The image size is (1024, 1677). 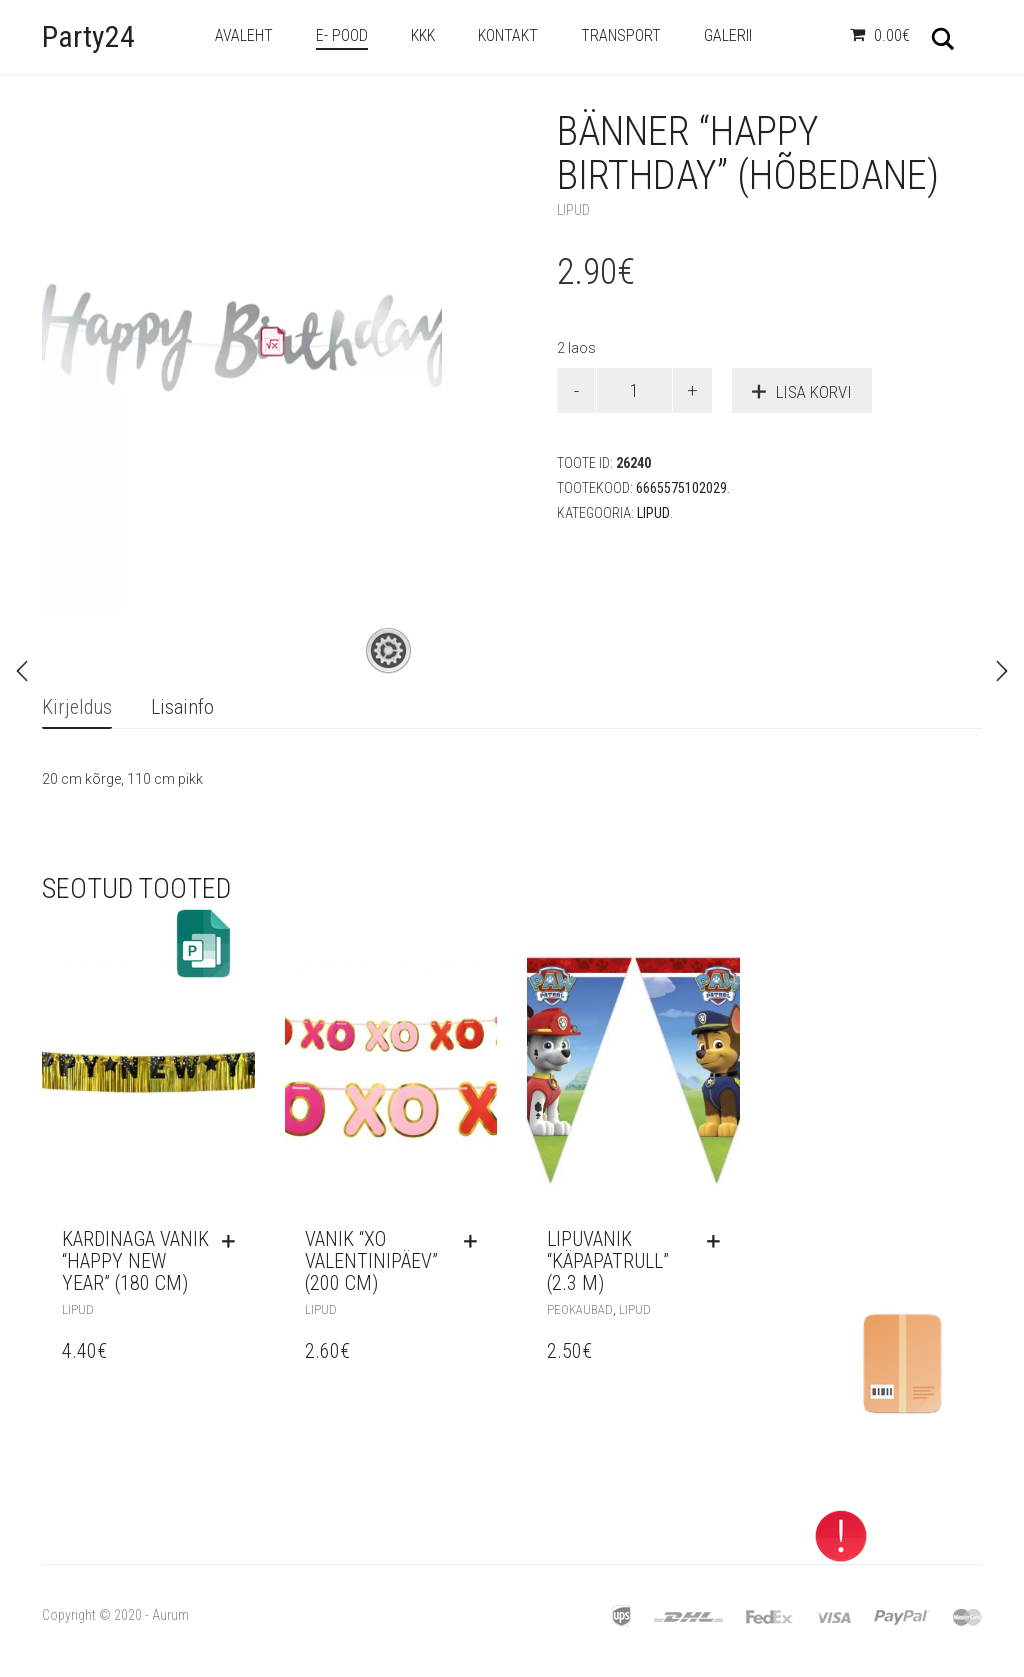 I want to click on indicates a warning or alert requiring attention, so click(x=841, y=1536).